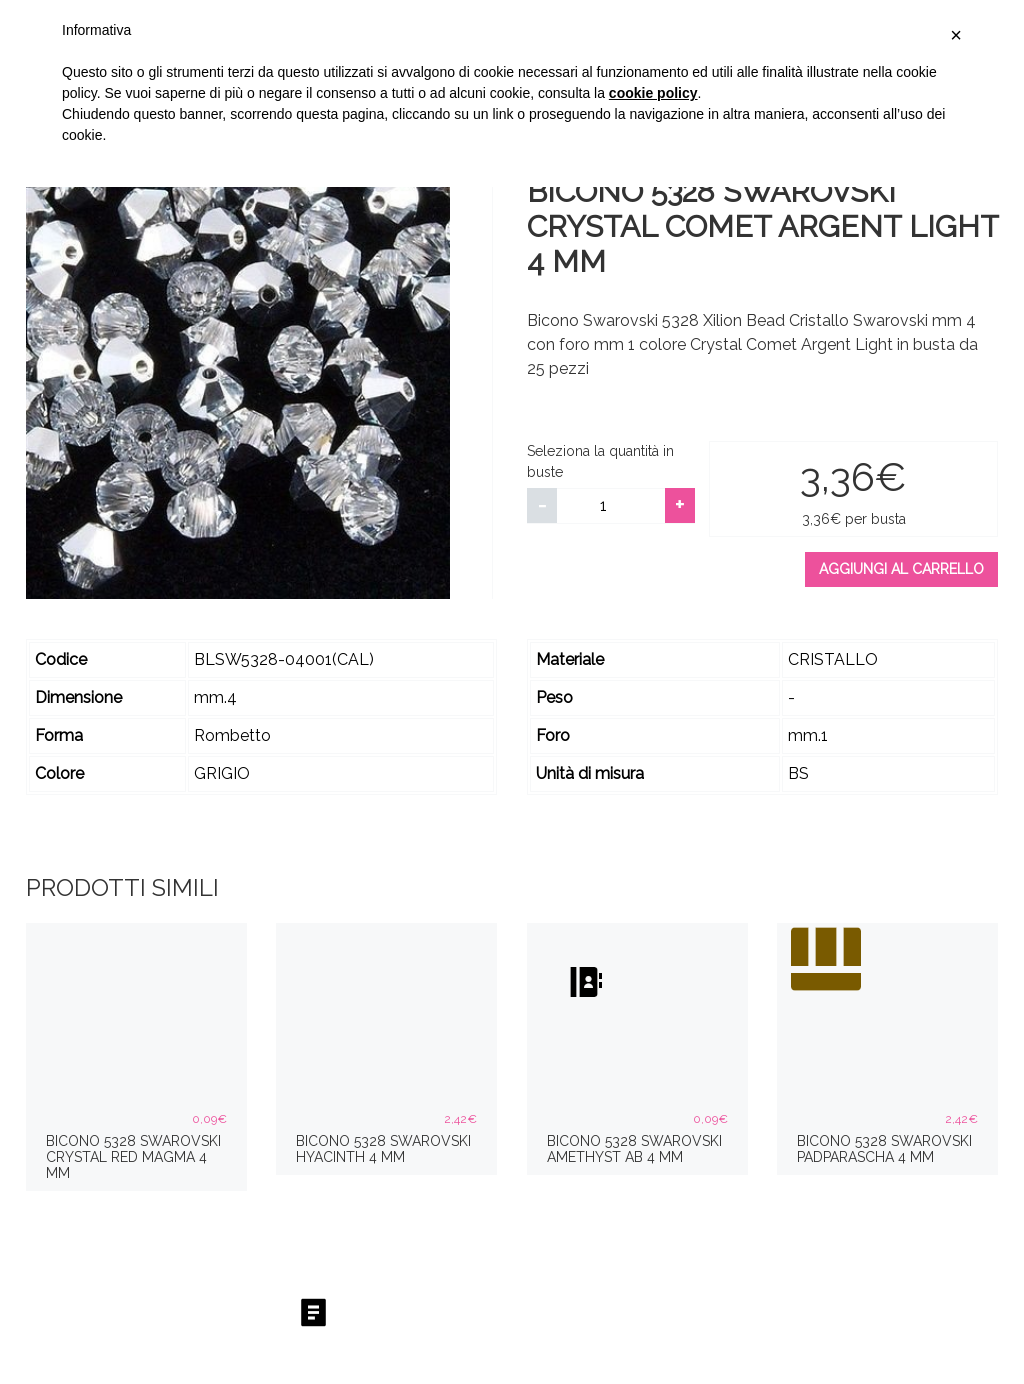 Image resolution: width=1024 pixels, height=1384 pixels. I want to click on switch to table or grid view, so click(826, 959).